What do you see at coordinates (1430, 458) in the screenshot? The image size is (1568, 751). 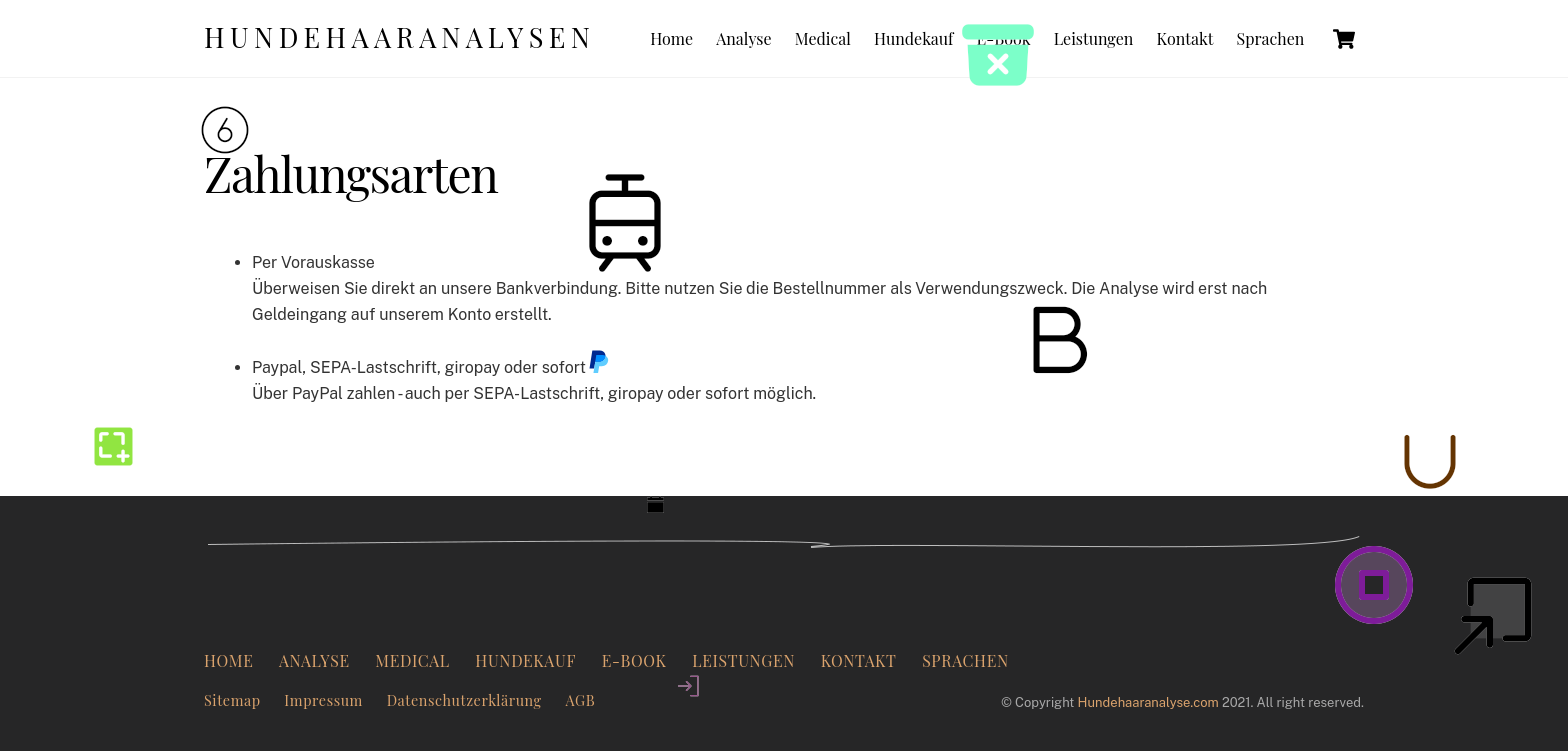 I see `combine or merge selected elements` at bounding box center [1430, 458].